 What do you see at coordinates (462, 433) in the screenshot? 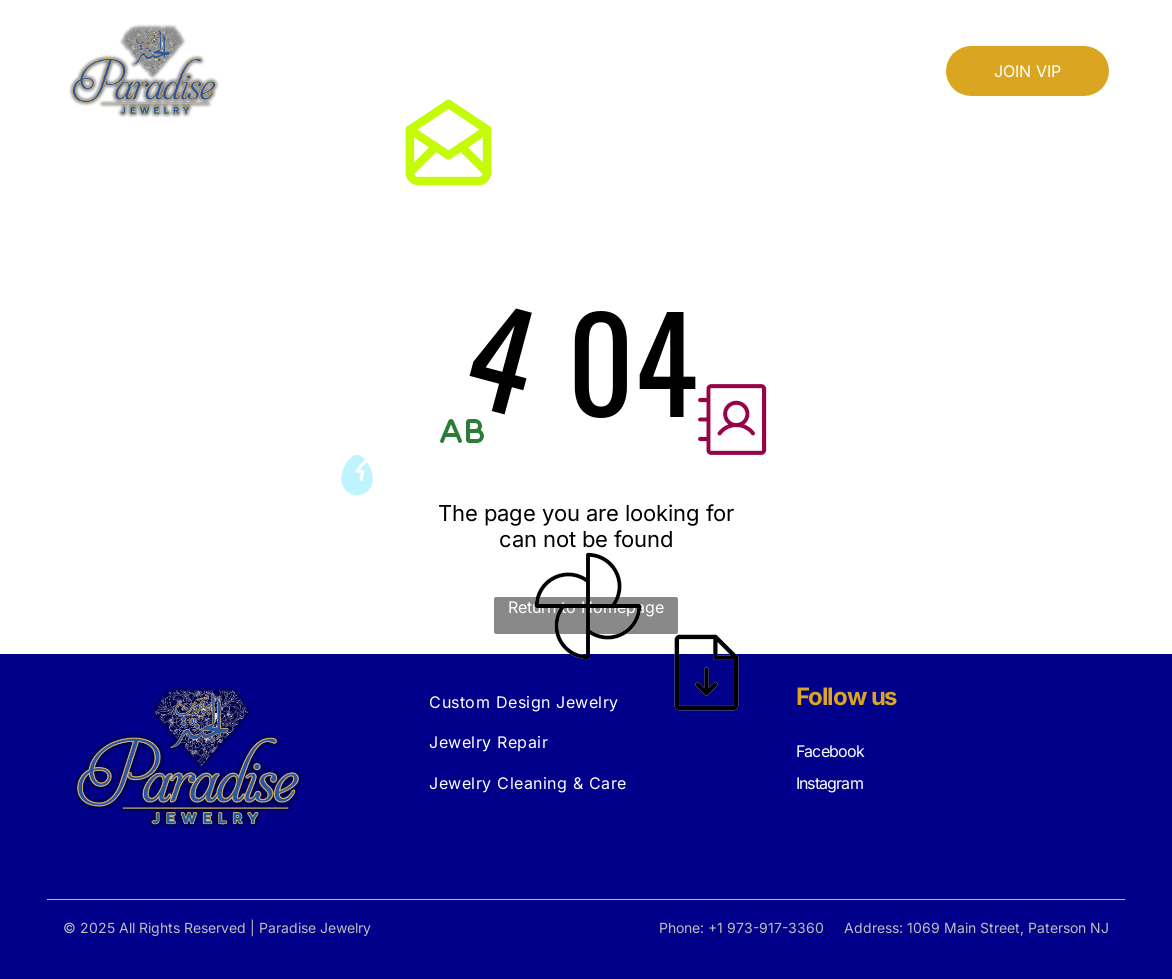
I see `toggle uppercase text formatting` at bounding box center [462, 433].